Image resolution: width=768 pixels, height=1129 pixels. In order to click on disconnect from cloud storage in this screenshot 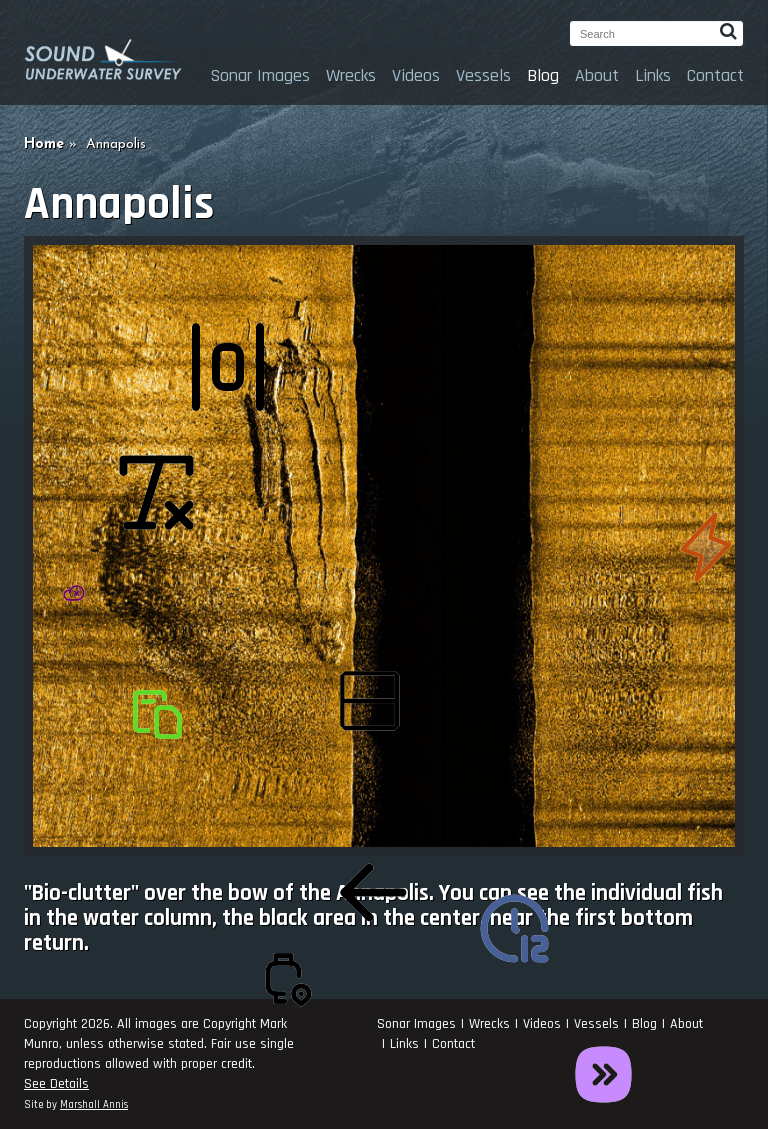, I will do `click(74, 593)`.